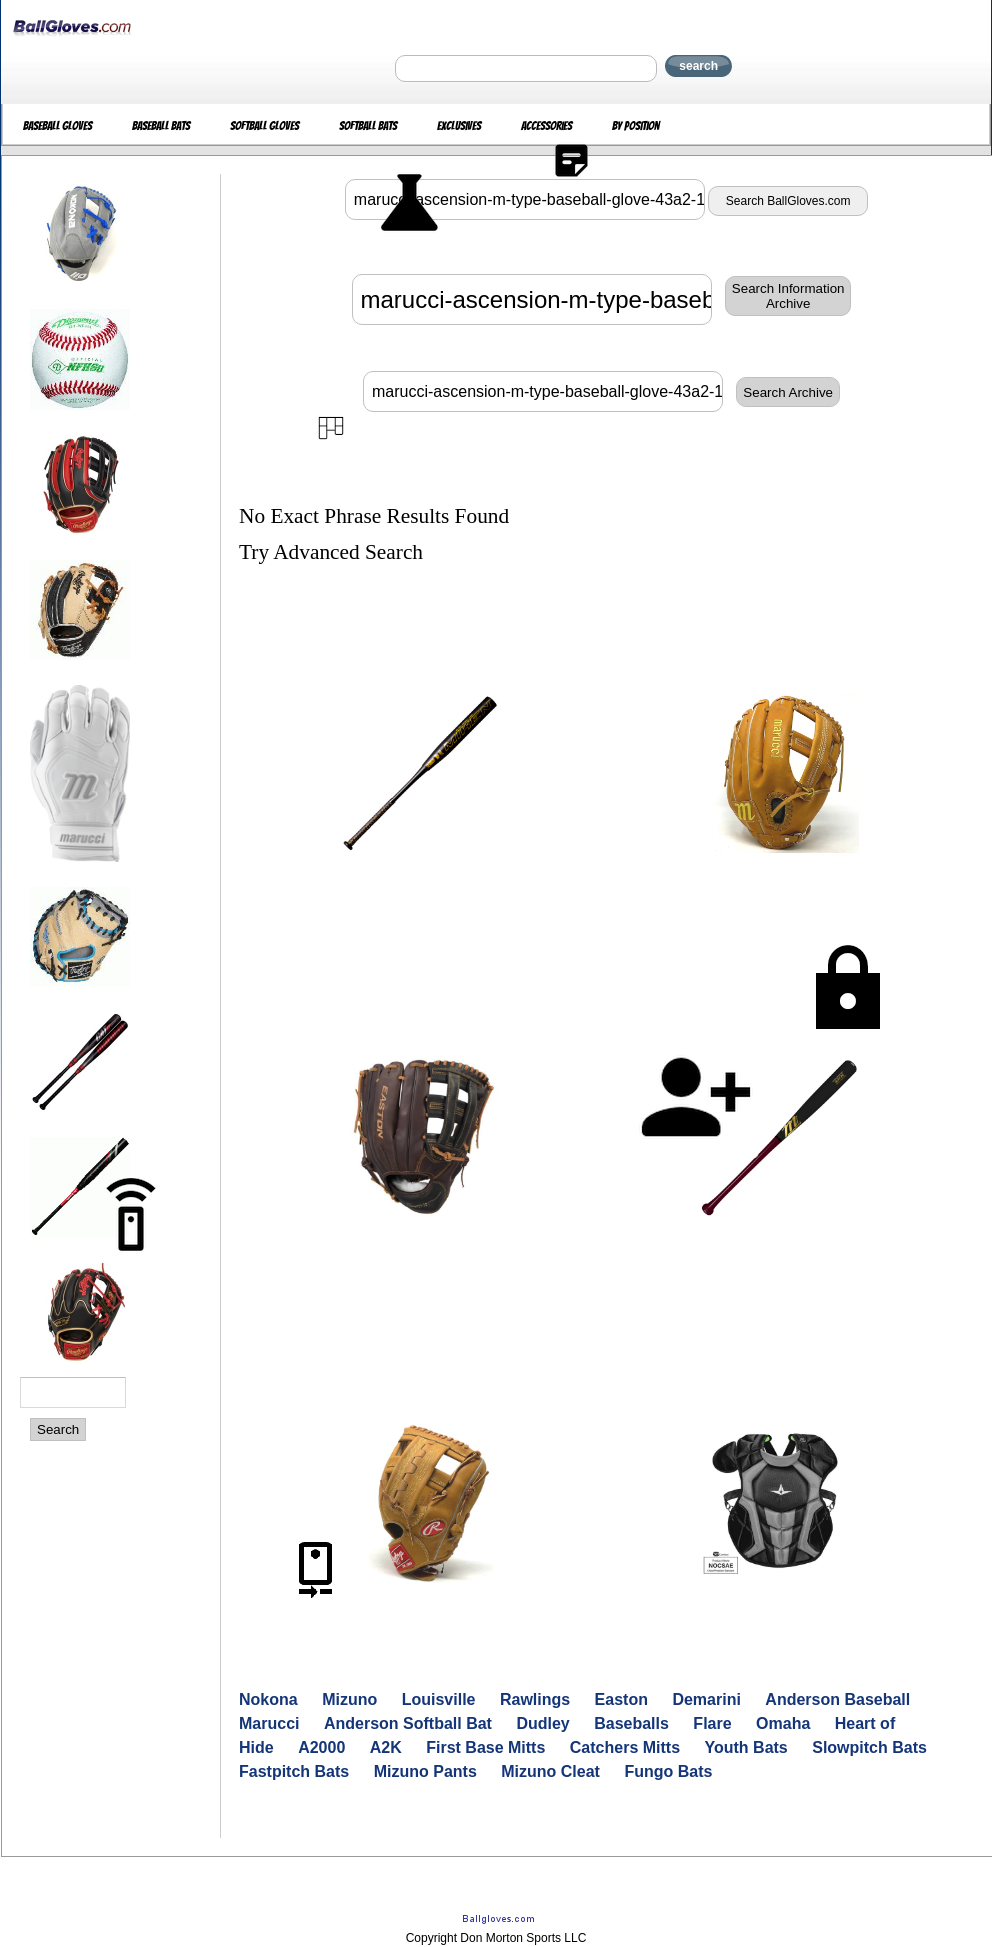  Describe the element at coordinates (331, 427) in the screenshot. I see `open kanban board view` at that location.